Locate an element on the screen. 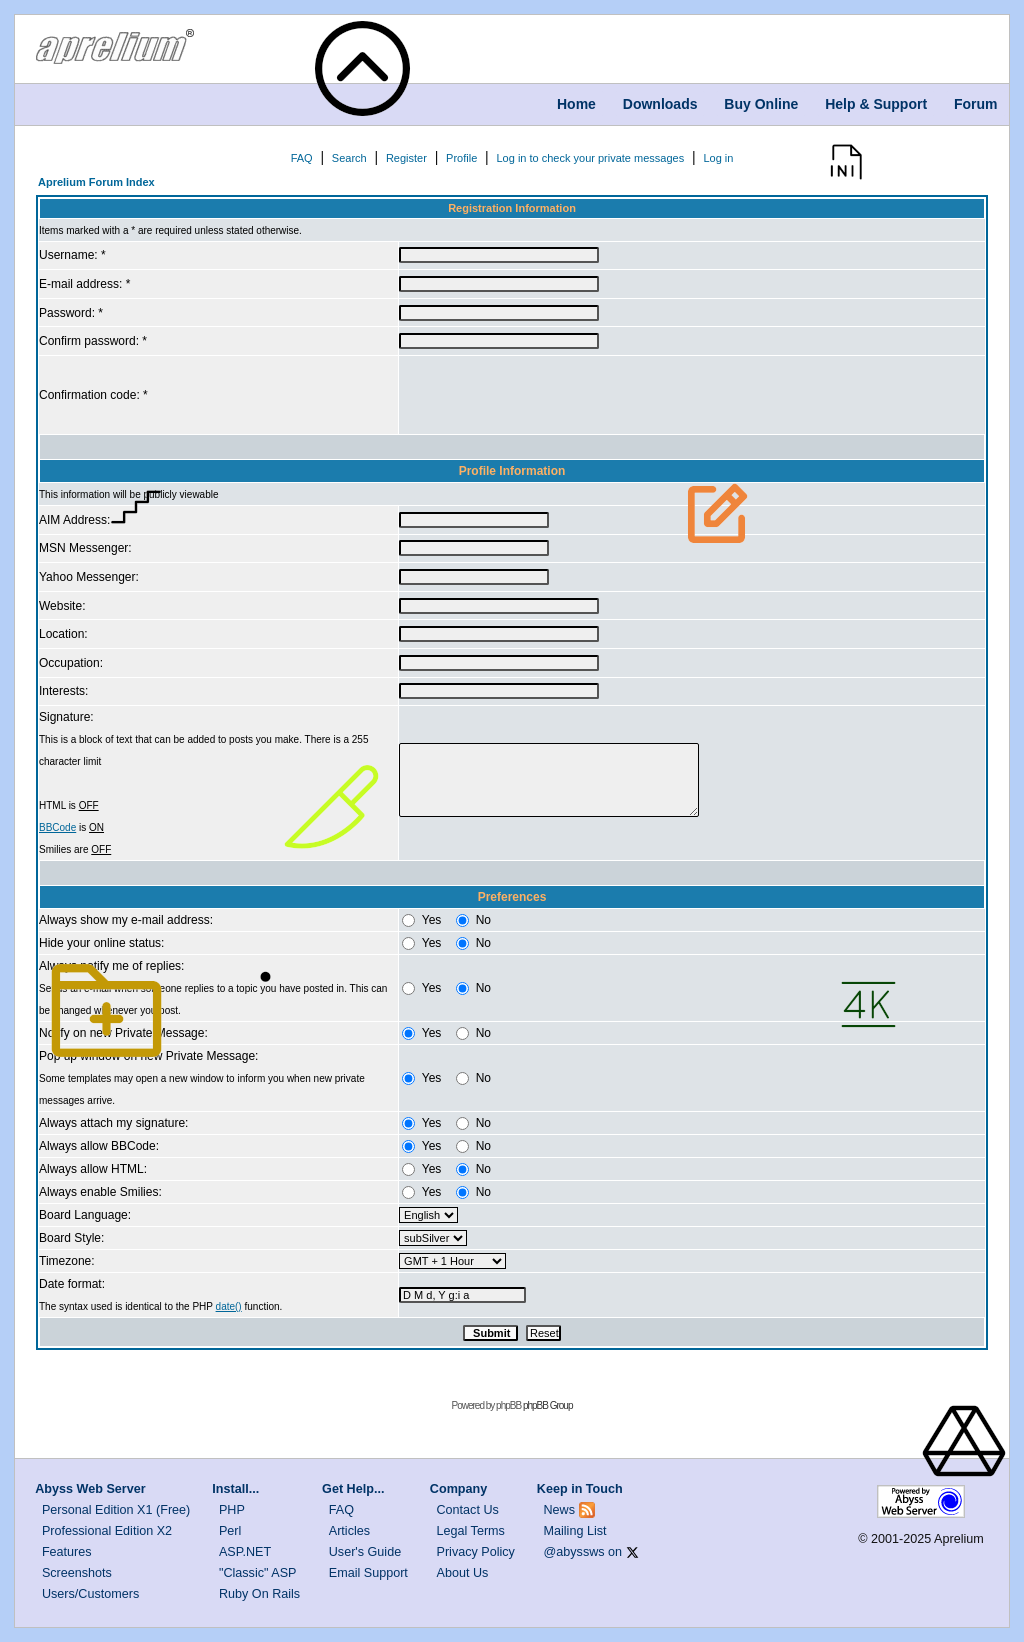  indicates 4K video resolution available is located at coordinates (868, 1004).